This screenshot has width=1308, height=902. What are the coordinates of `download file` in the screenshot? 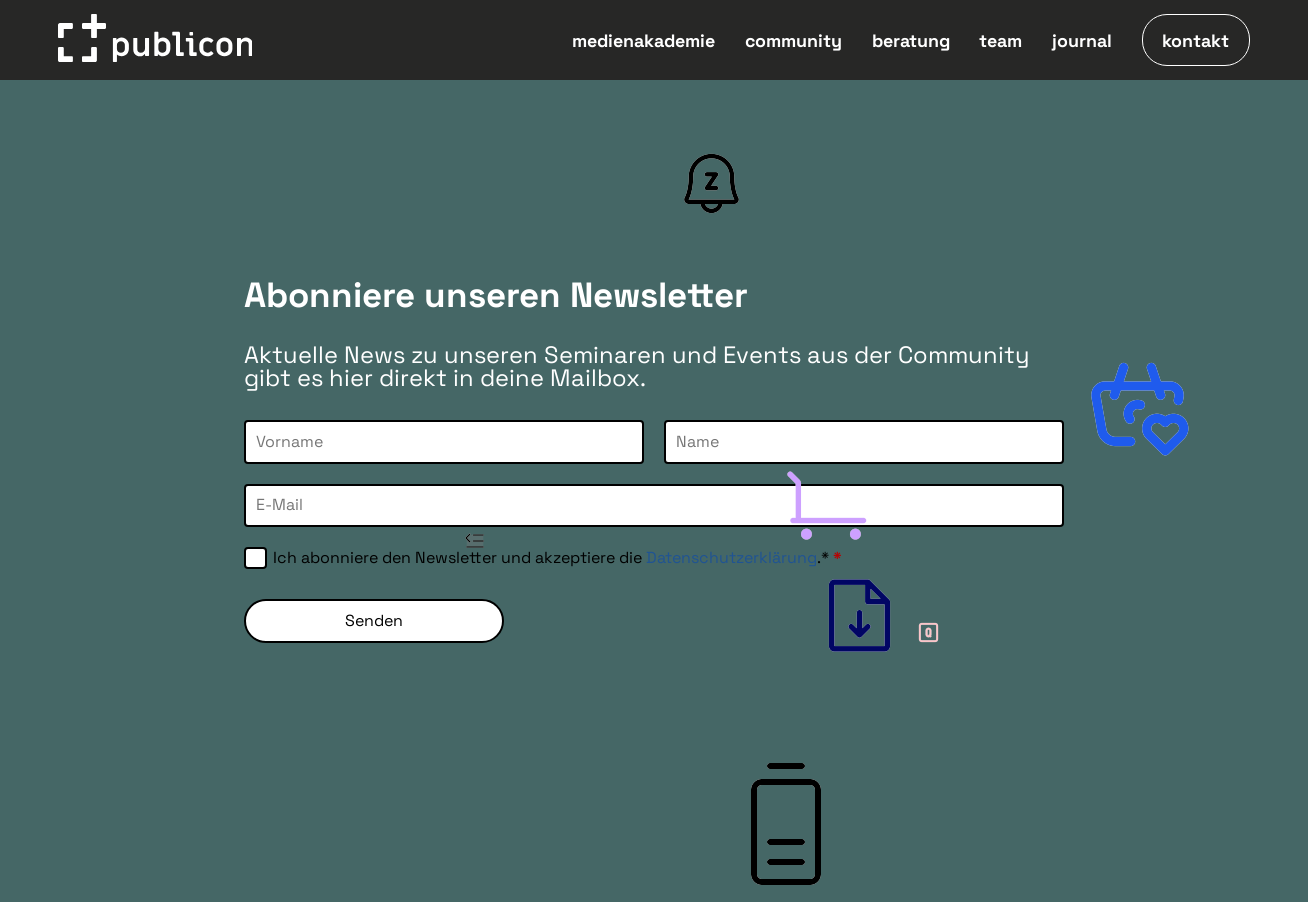 It's located at (859, 615).